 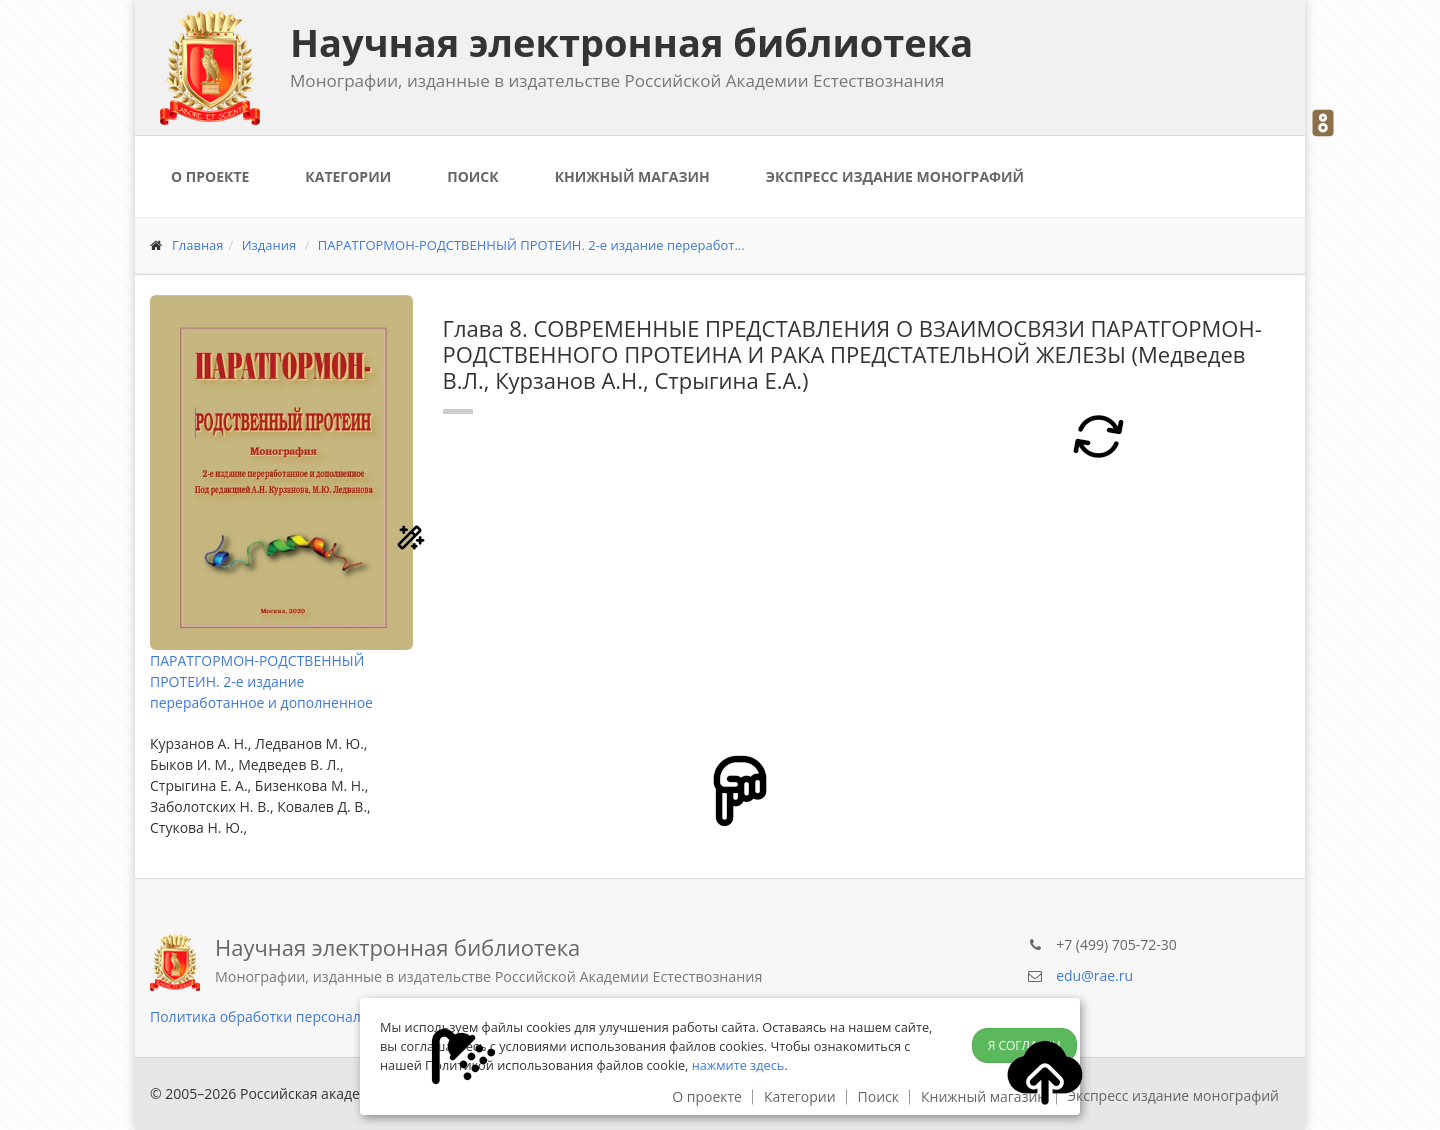 I want to click on scroll down for more content, so click(x=740, y=791).